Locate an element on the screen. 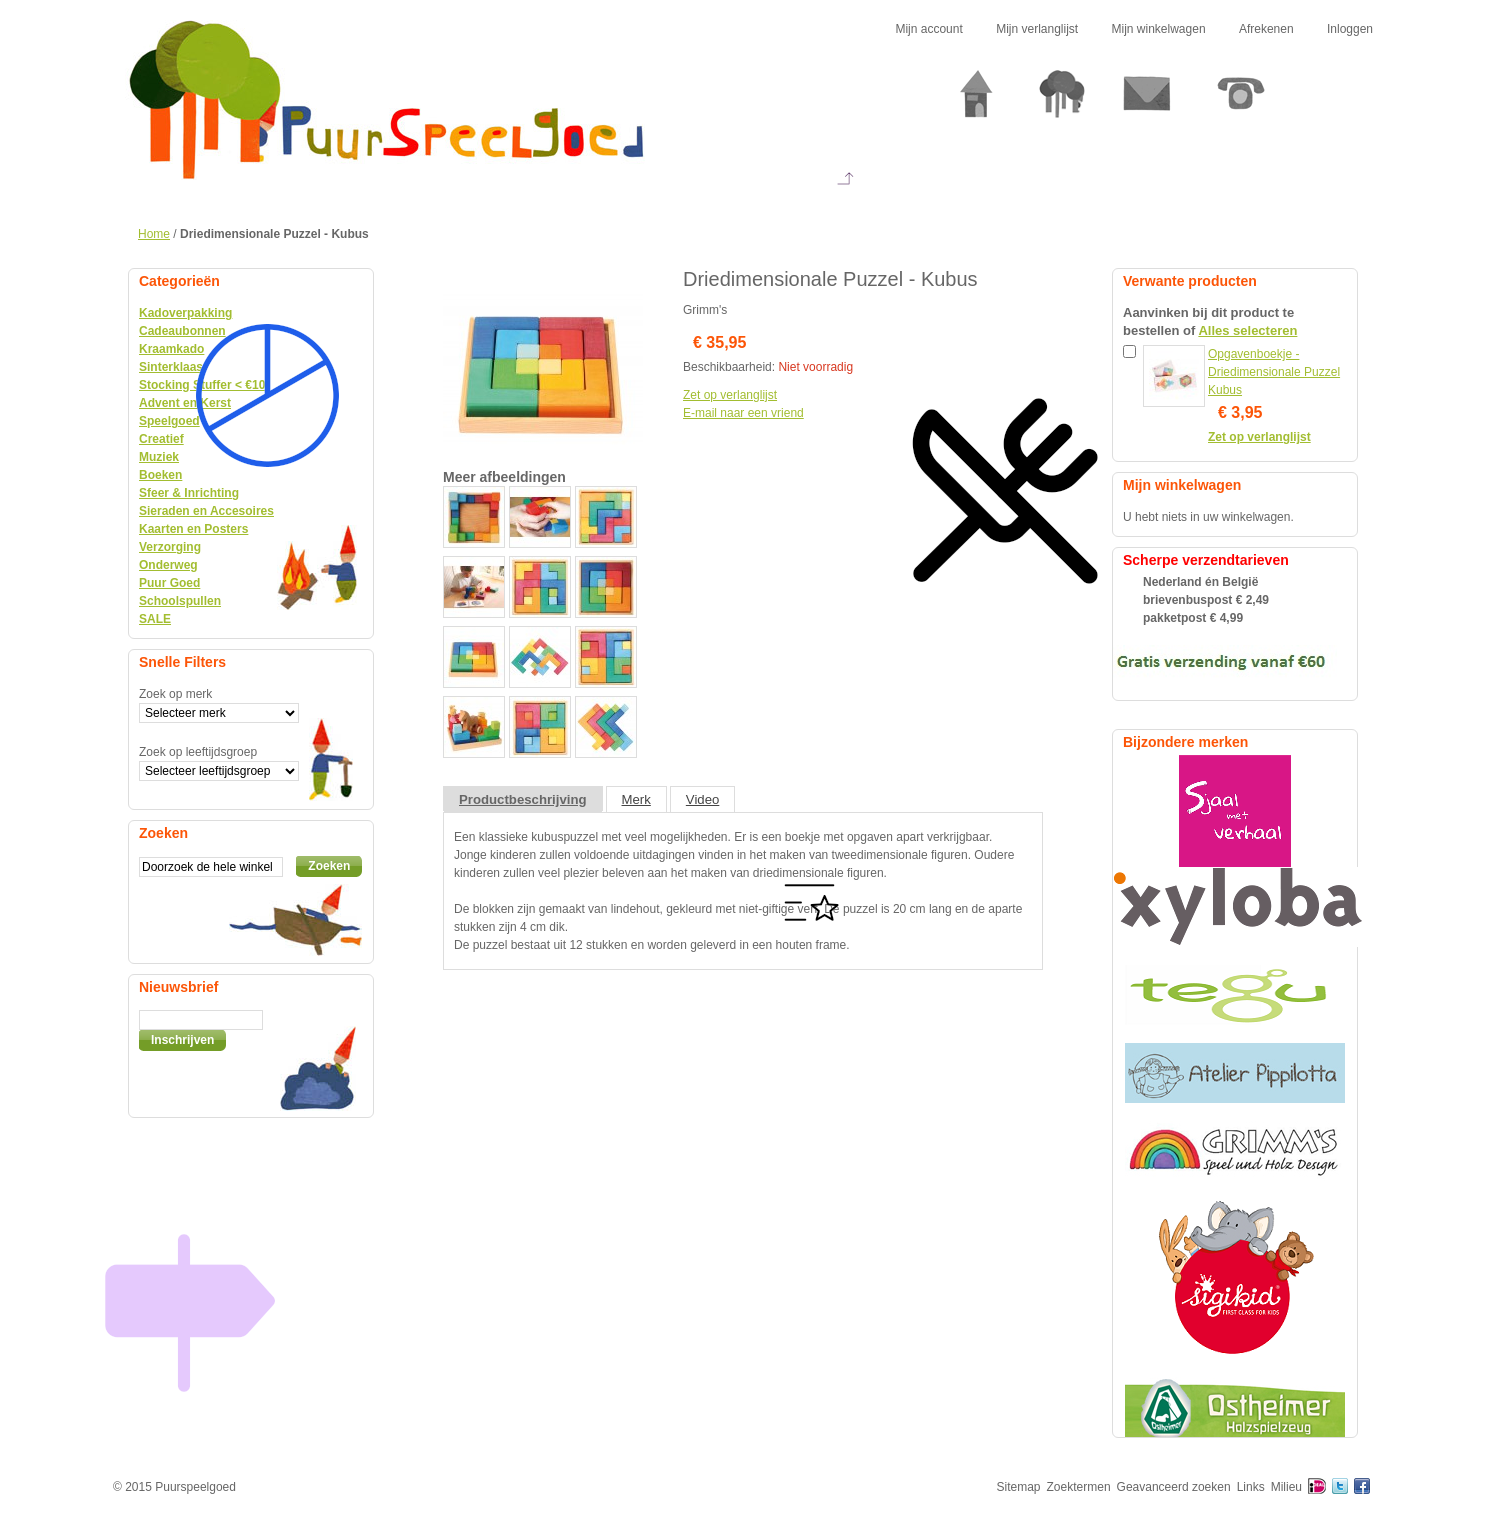 Image resolution: width=1486 pixels, height=1516 pixels. restaurant or dining location is located at coordinates (1005, 491).